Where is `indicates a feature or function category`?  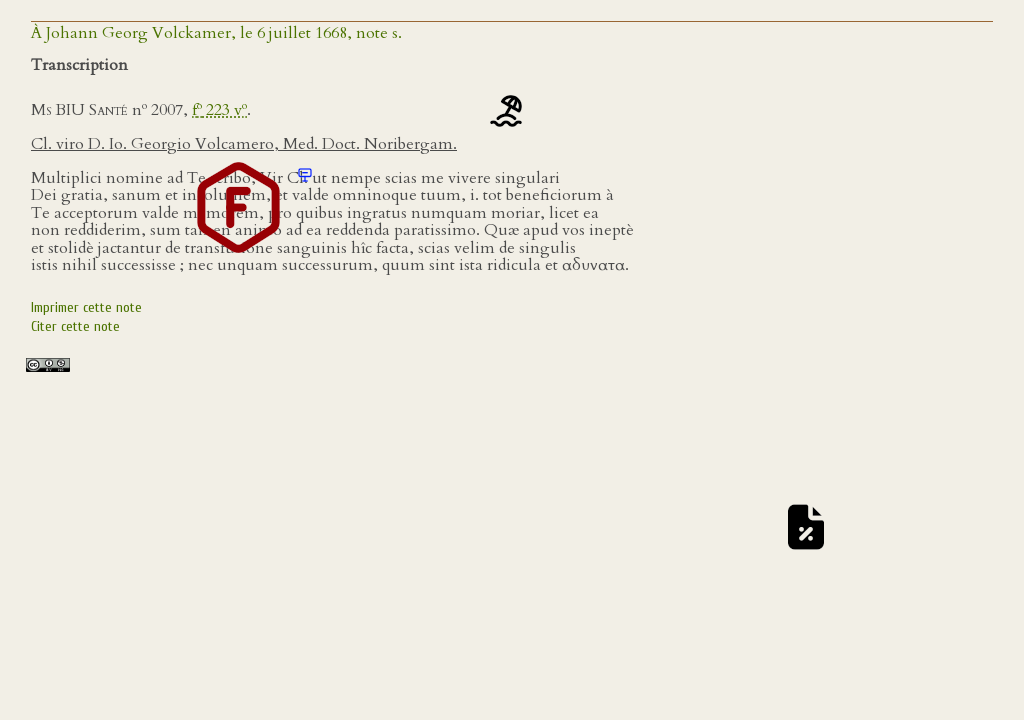 indicates a feature or function category is located at coordinates (238, 207).